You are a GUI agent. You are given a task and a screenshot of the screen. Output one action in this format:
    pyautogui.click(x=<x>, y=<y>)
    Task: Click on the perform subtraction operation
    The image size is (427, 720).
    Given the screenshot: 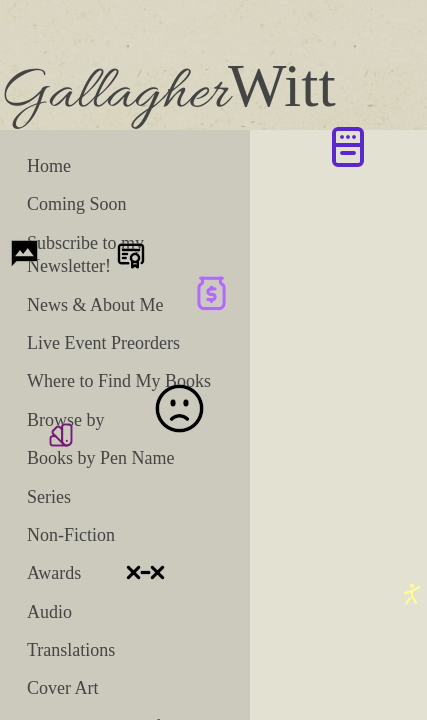 What is the action you would take?
    pyautogui.click(x=145, y=572)
    